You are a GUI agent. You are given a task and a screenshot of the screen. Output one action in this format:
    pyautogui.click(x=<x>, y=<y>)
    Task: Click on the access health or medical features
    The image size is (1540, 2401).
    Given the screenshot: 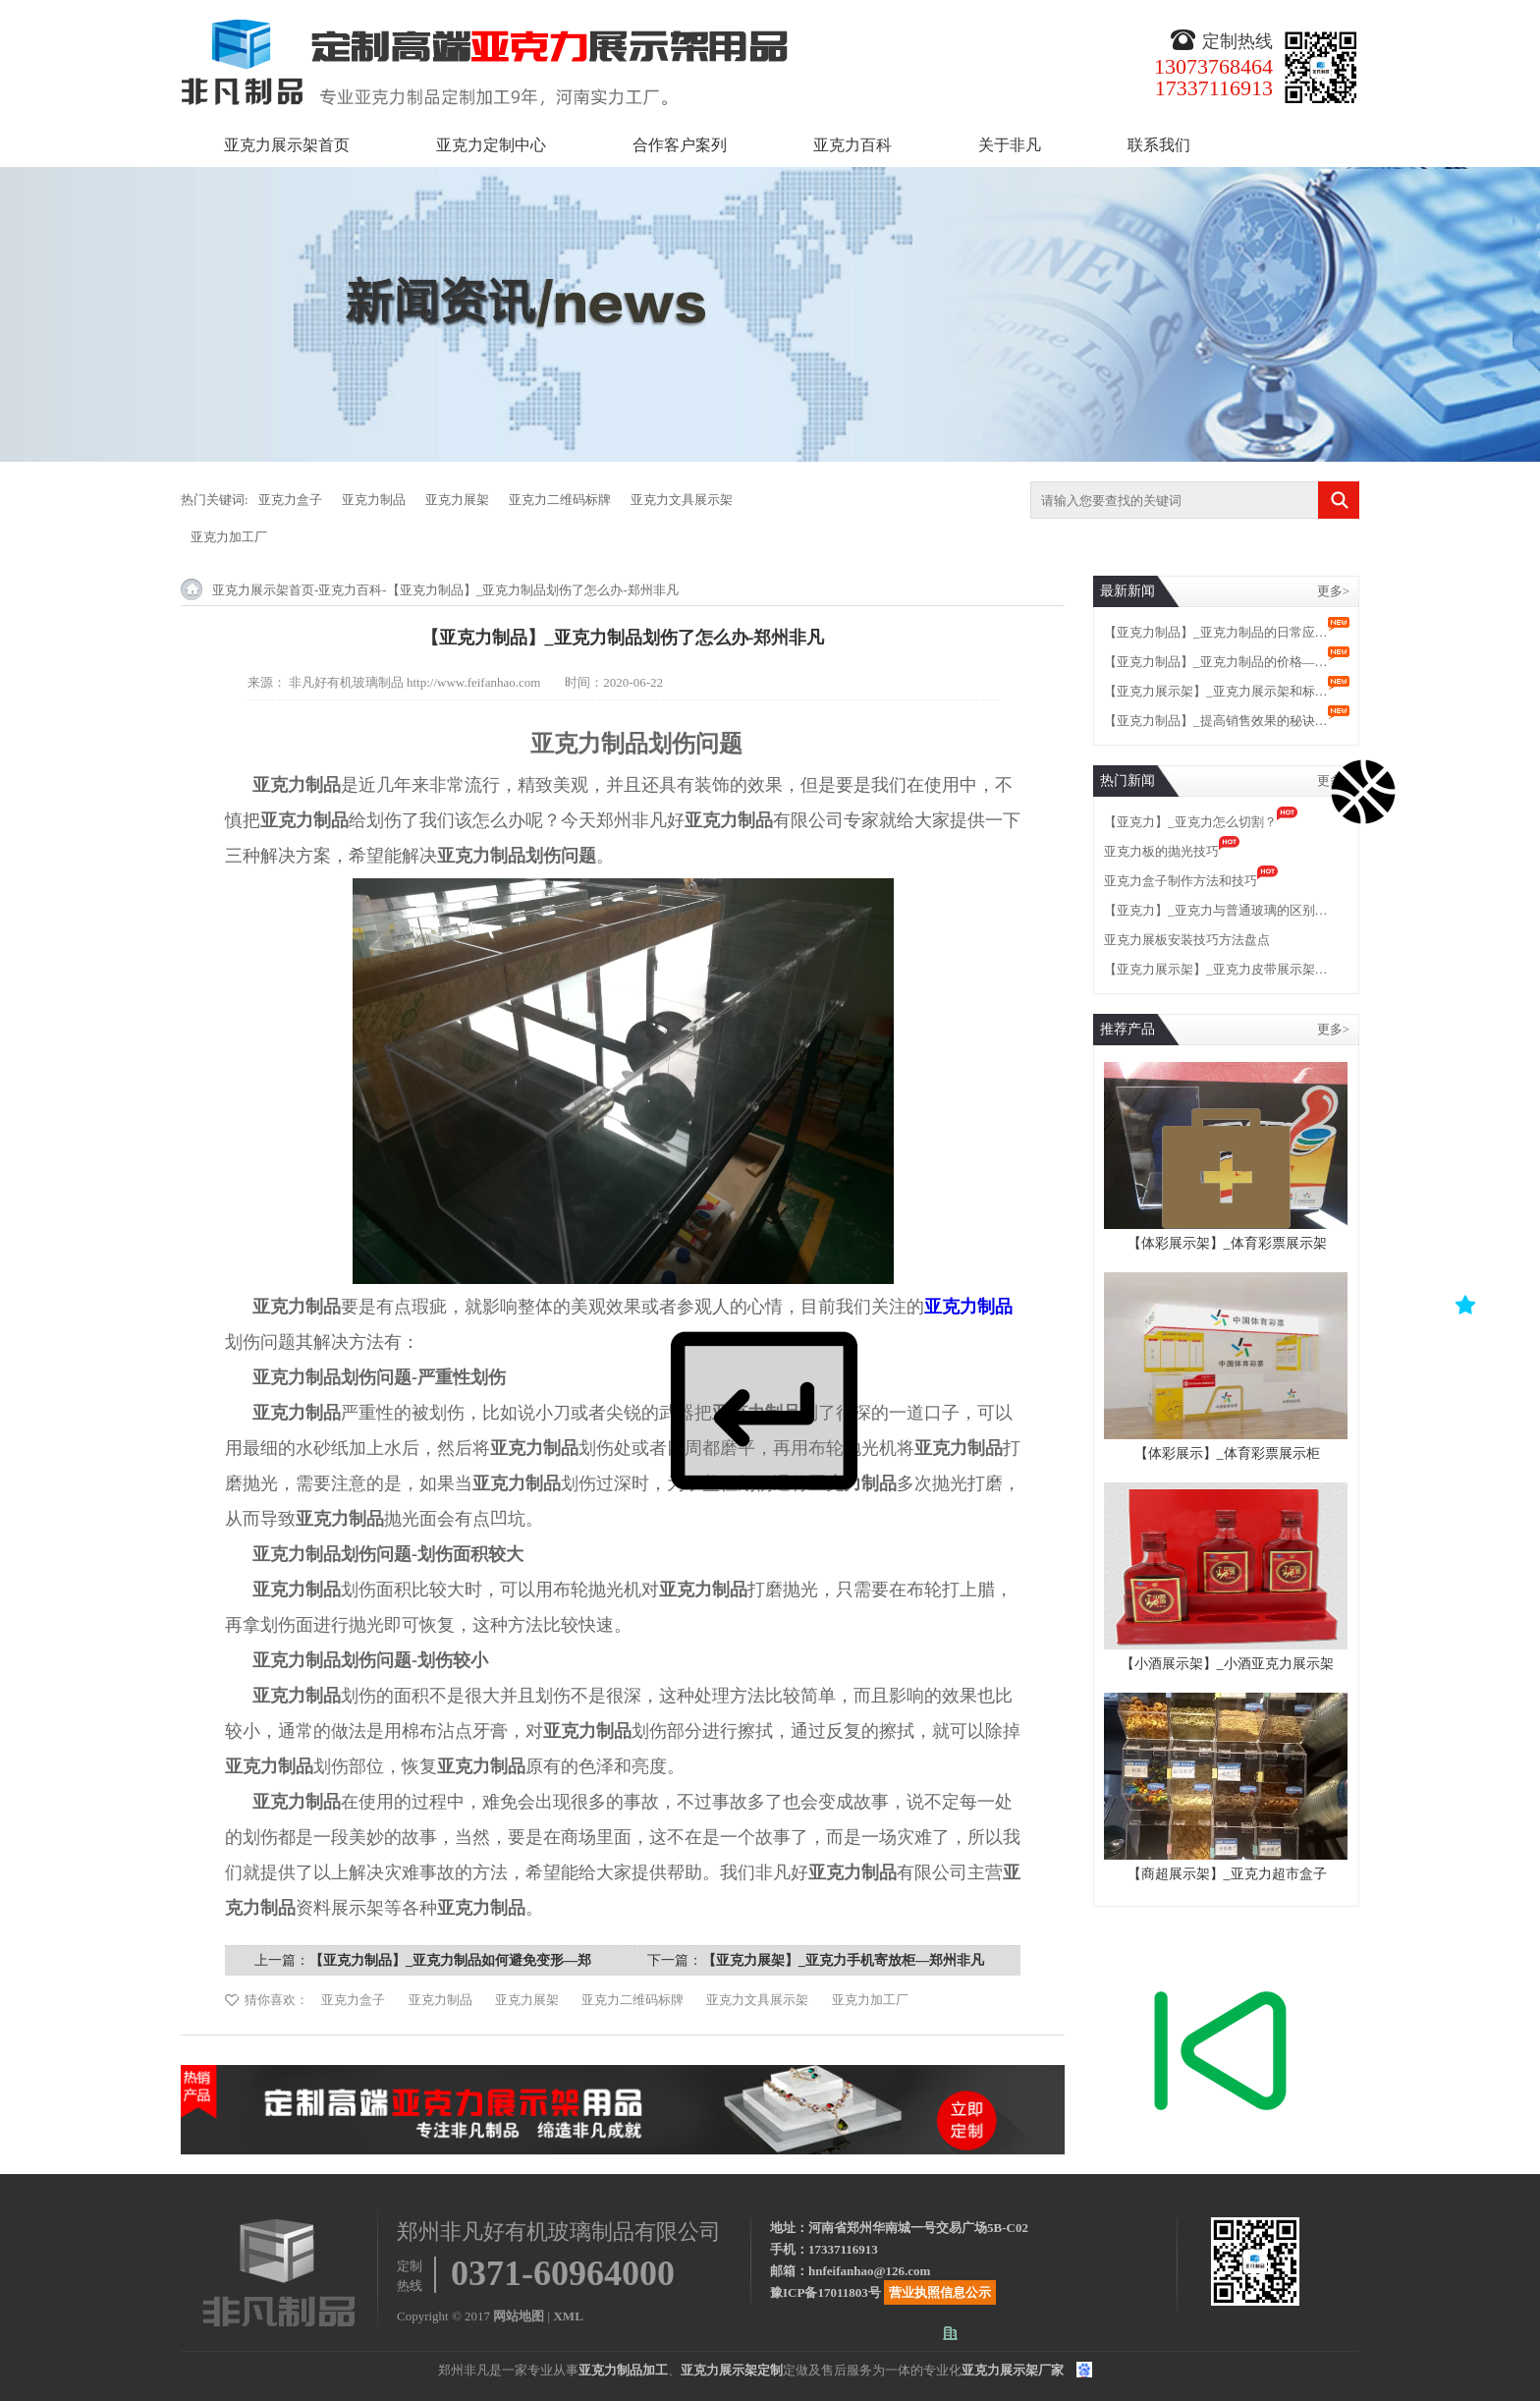 What is the action you would take?
    pyautogui.click(x=1226, y=1168)
    